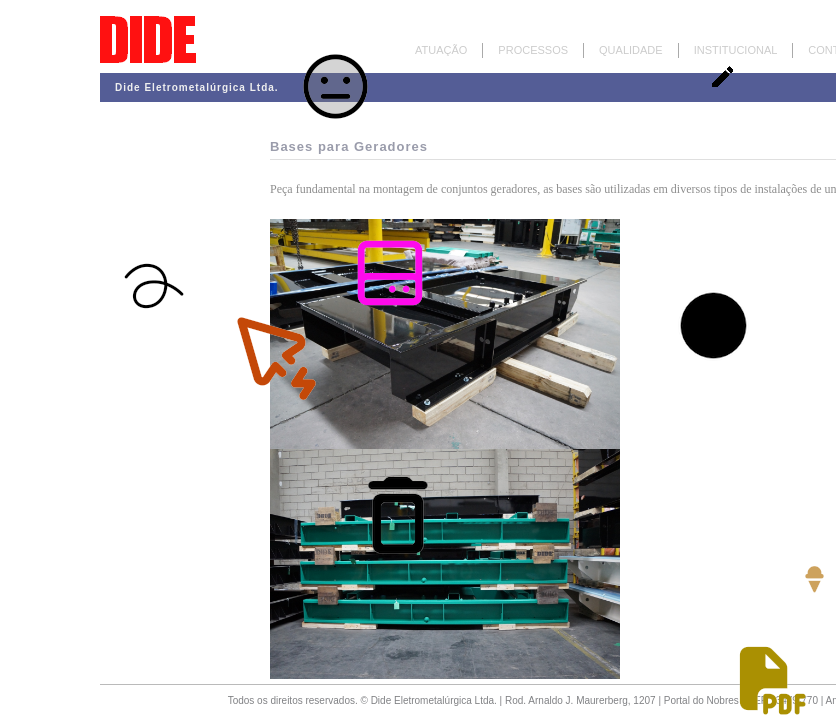 Image resolution: width=836 pixels, height=720 pixels. Describe the element at coordinates (723, 77) in the screenshot. I see `create or compose new content` at that location.